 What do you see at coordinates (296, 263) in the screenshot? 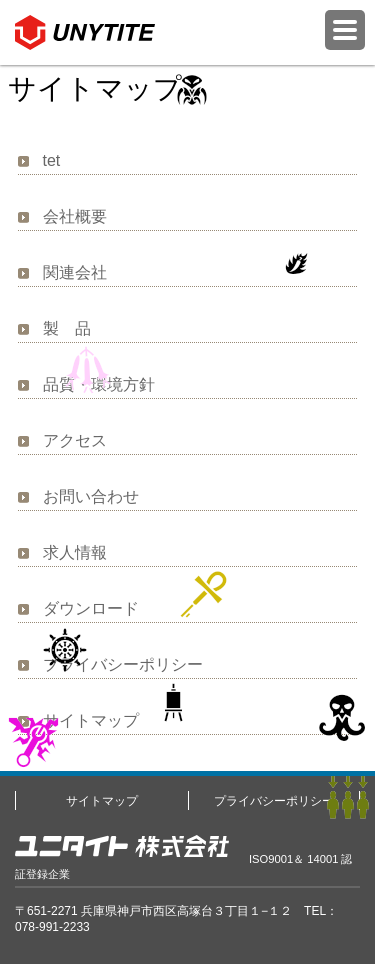
I see `select pimiento or pepper ingredient` at bounding box center [296, 263].